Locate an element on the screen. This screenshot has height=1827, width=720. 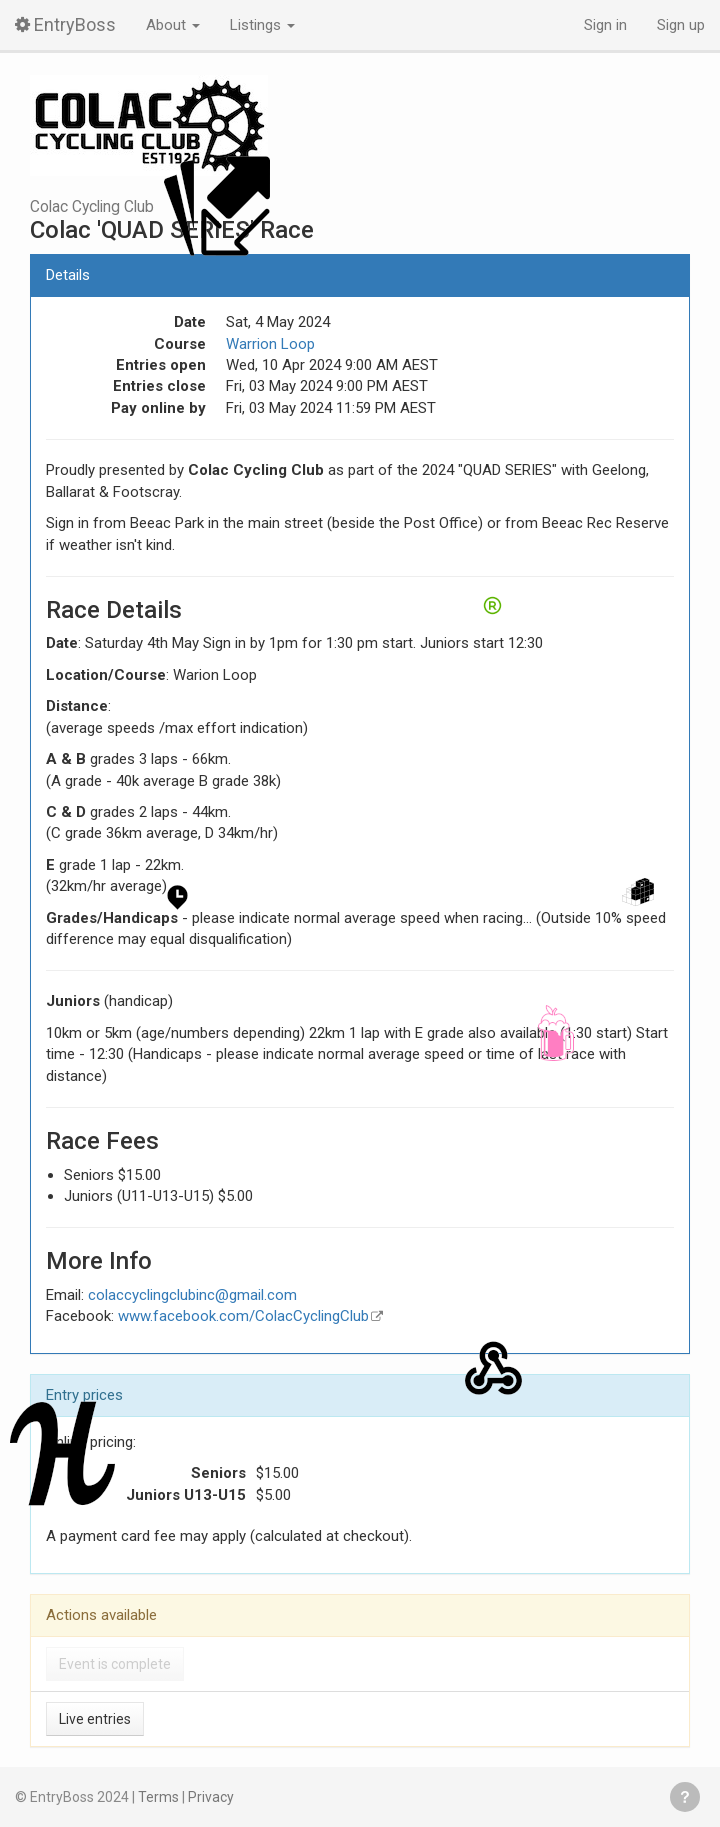
configure webhook integrations is located at coordinates (493, 1369).